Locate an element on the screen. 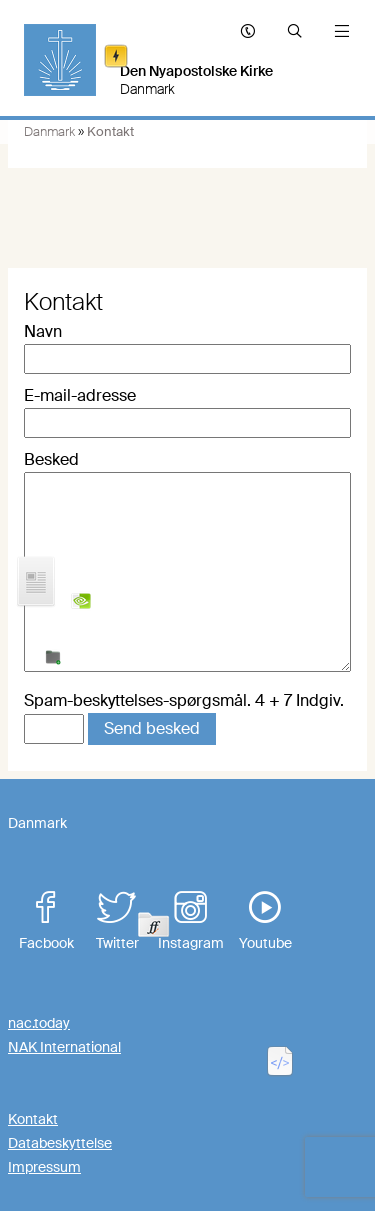 The image size is (375, 1211). an HTML or code file is located at coordinates (280, 1061).